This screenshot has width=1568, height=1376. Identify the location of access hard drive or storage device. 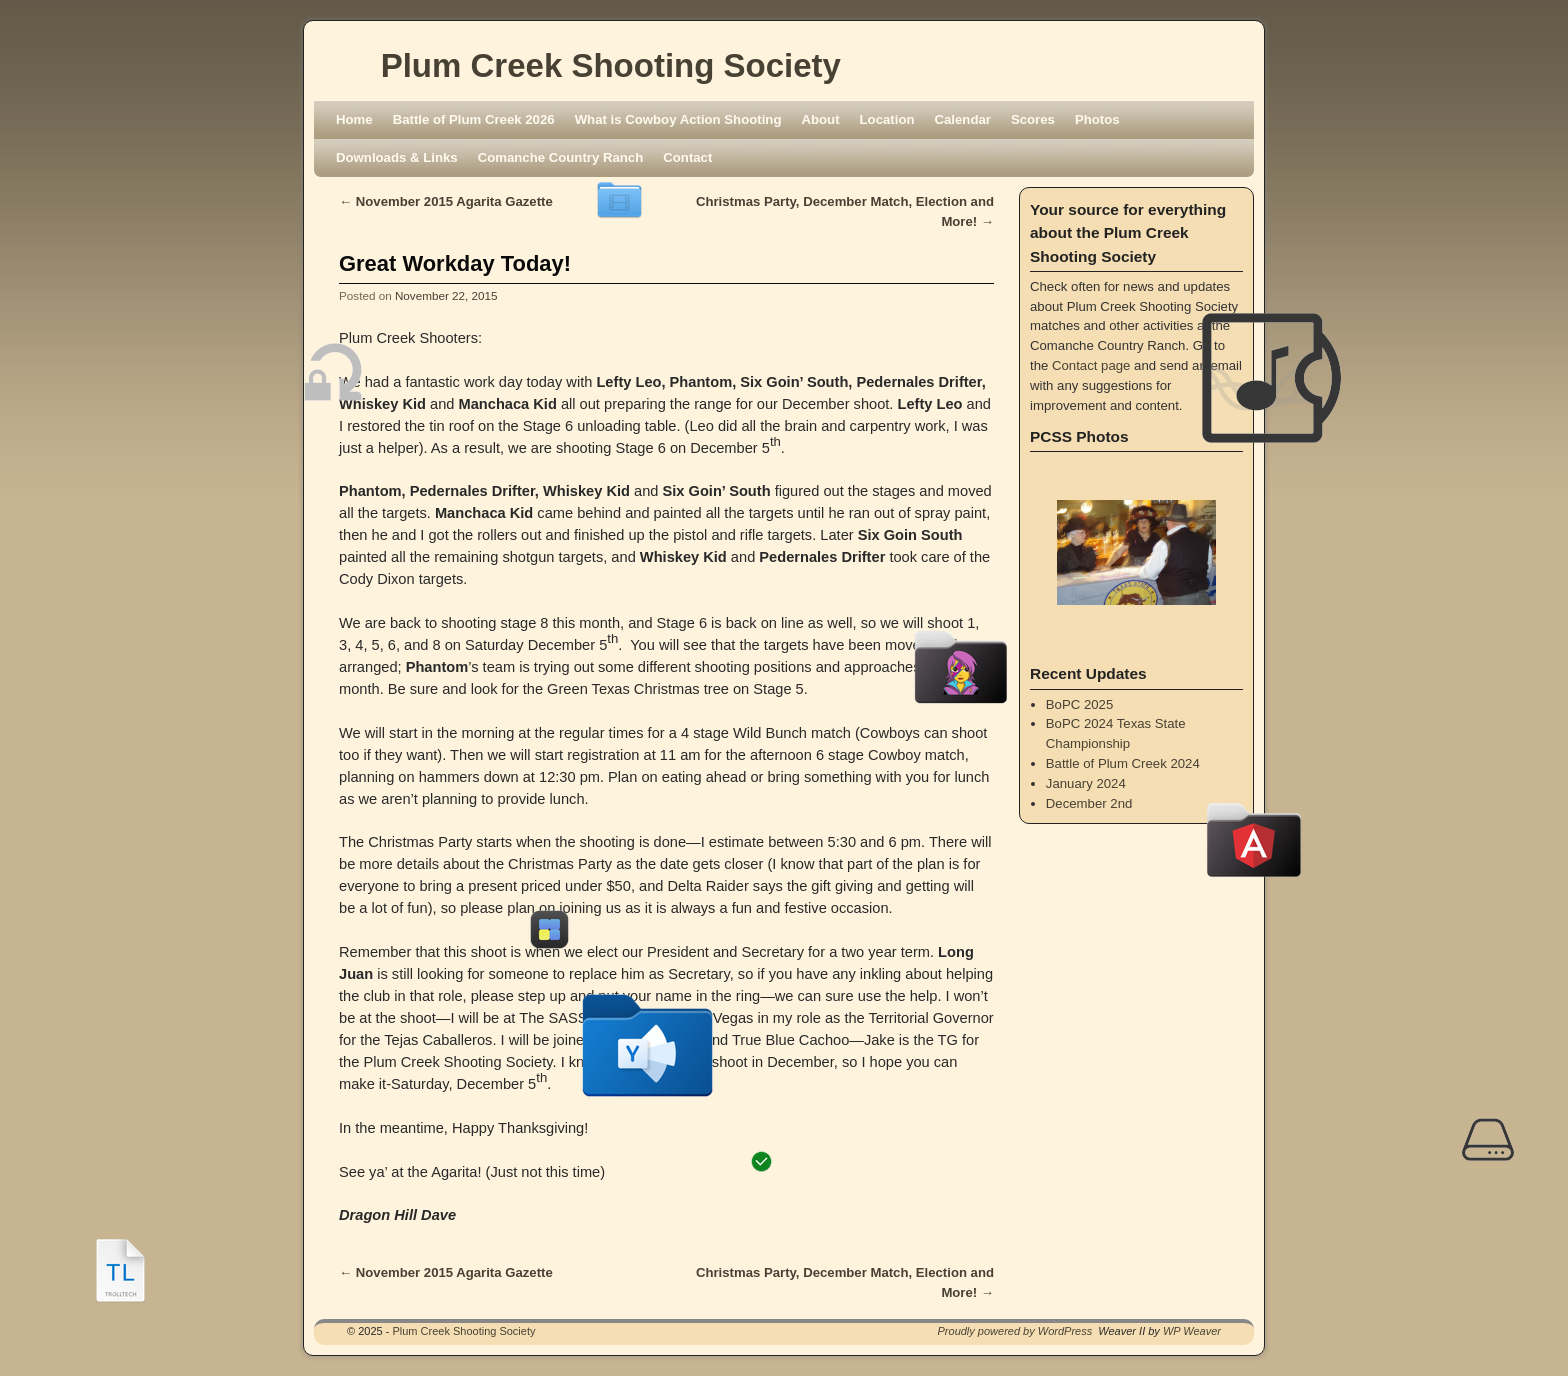
(1488, 1138).